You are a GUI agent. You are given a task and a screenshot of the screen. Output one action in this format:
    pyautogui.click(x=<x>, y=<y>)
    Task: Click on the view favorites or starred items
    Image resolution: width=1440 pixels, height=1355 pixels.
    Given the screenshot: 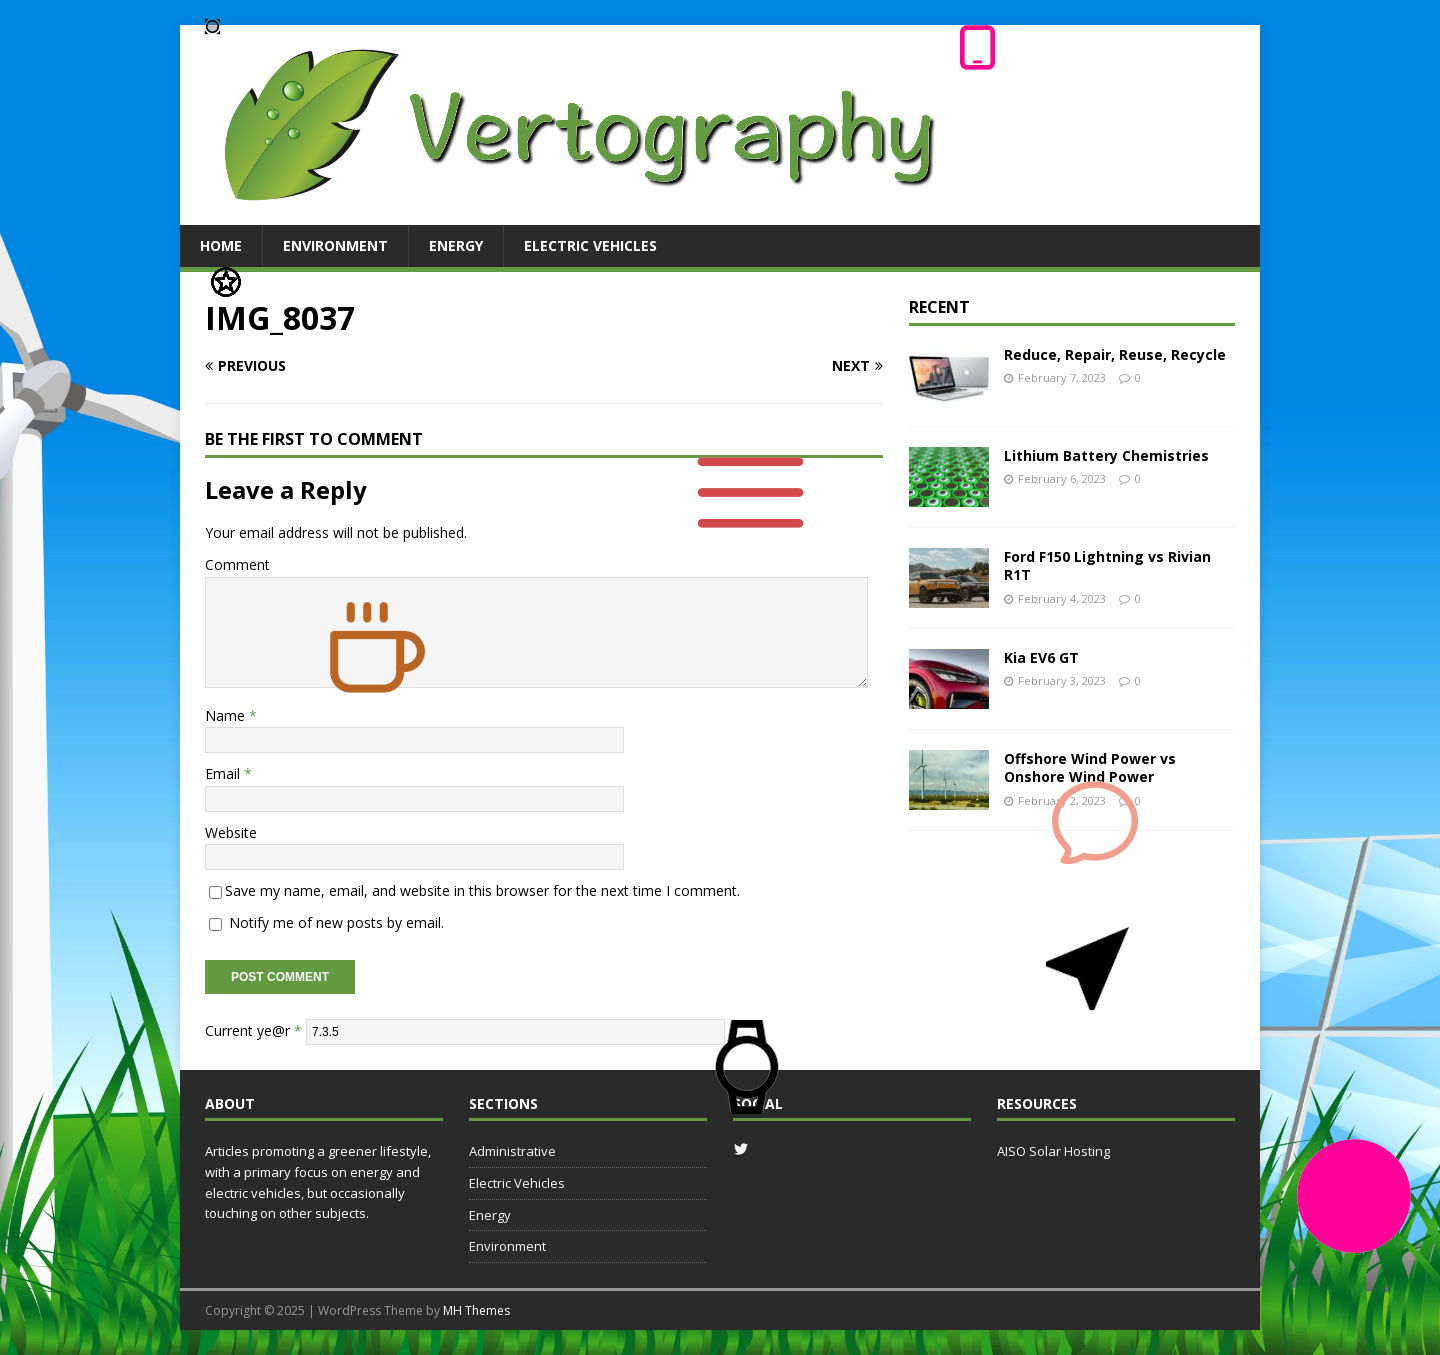 What is the action you would take?
    pyautogui.click(x=226, y=282)
    